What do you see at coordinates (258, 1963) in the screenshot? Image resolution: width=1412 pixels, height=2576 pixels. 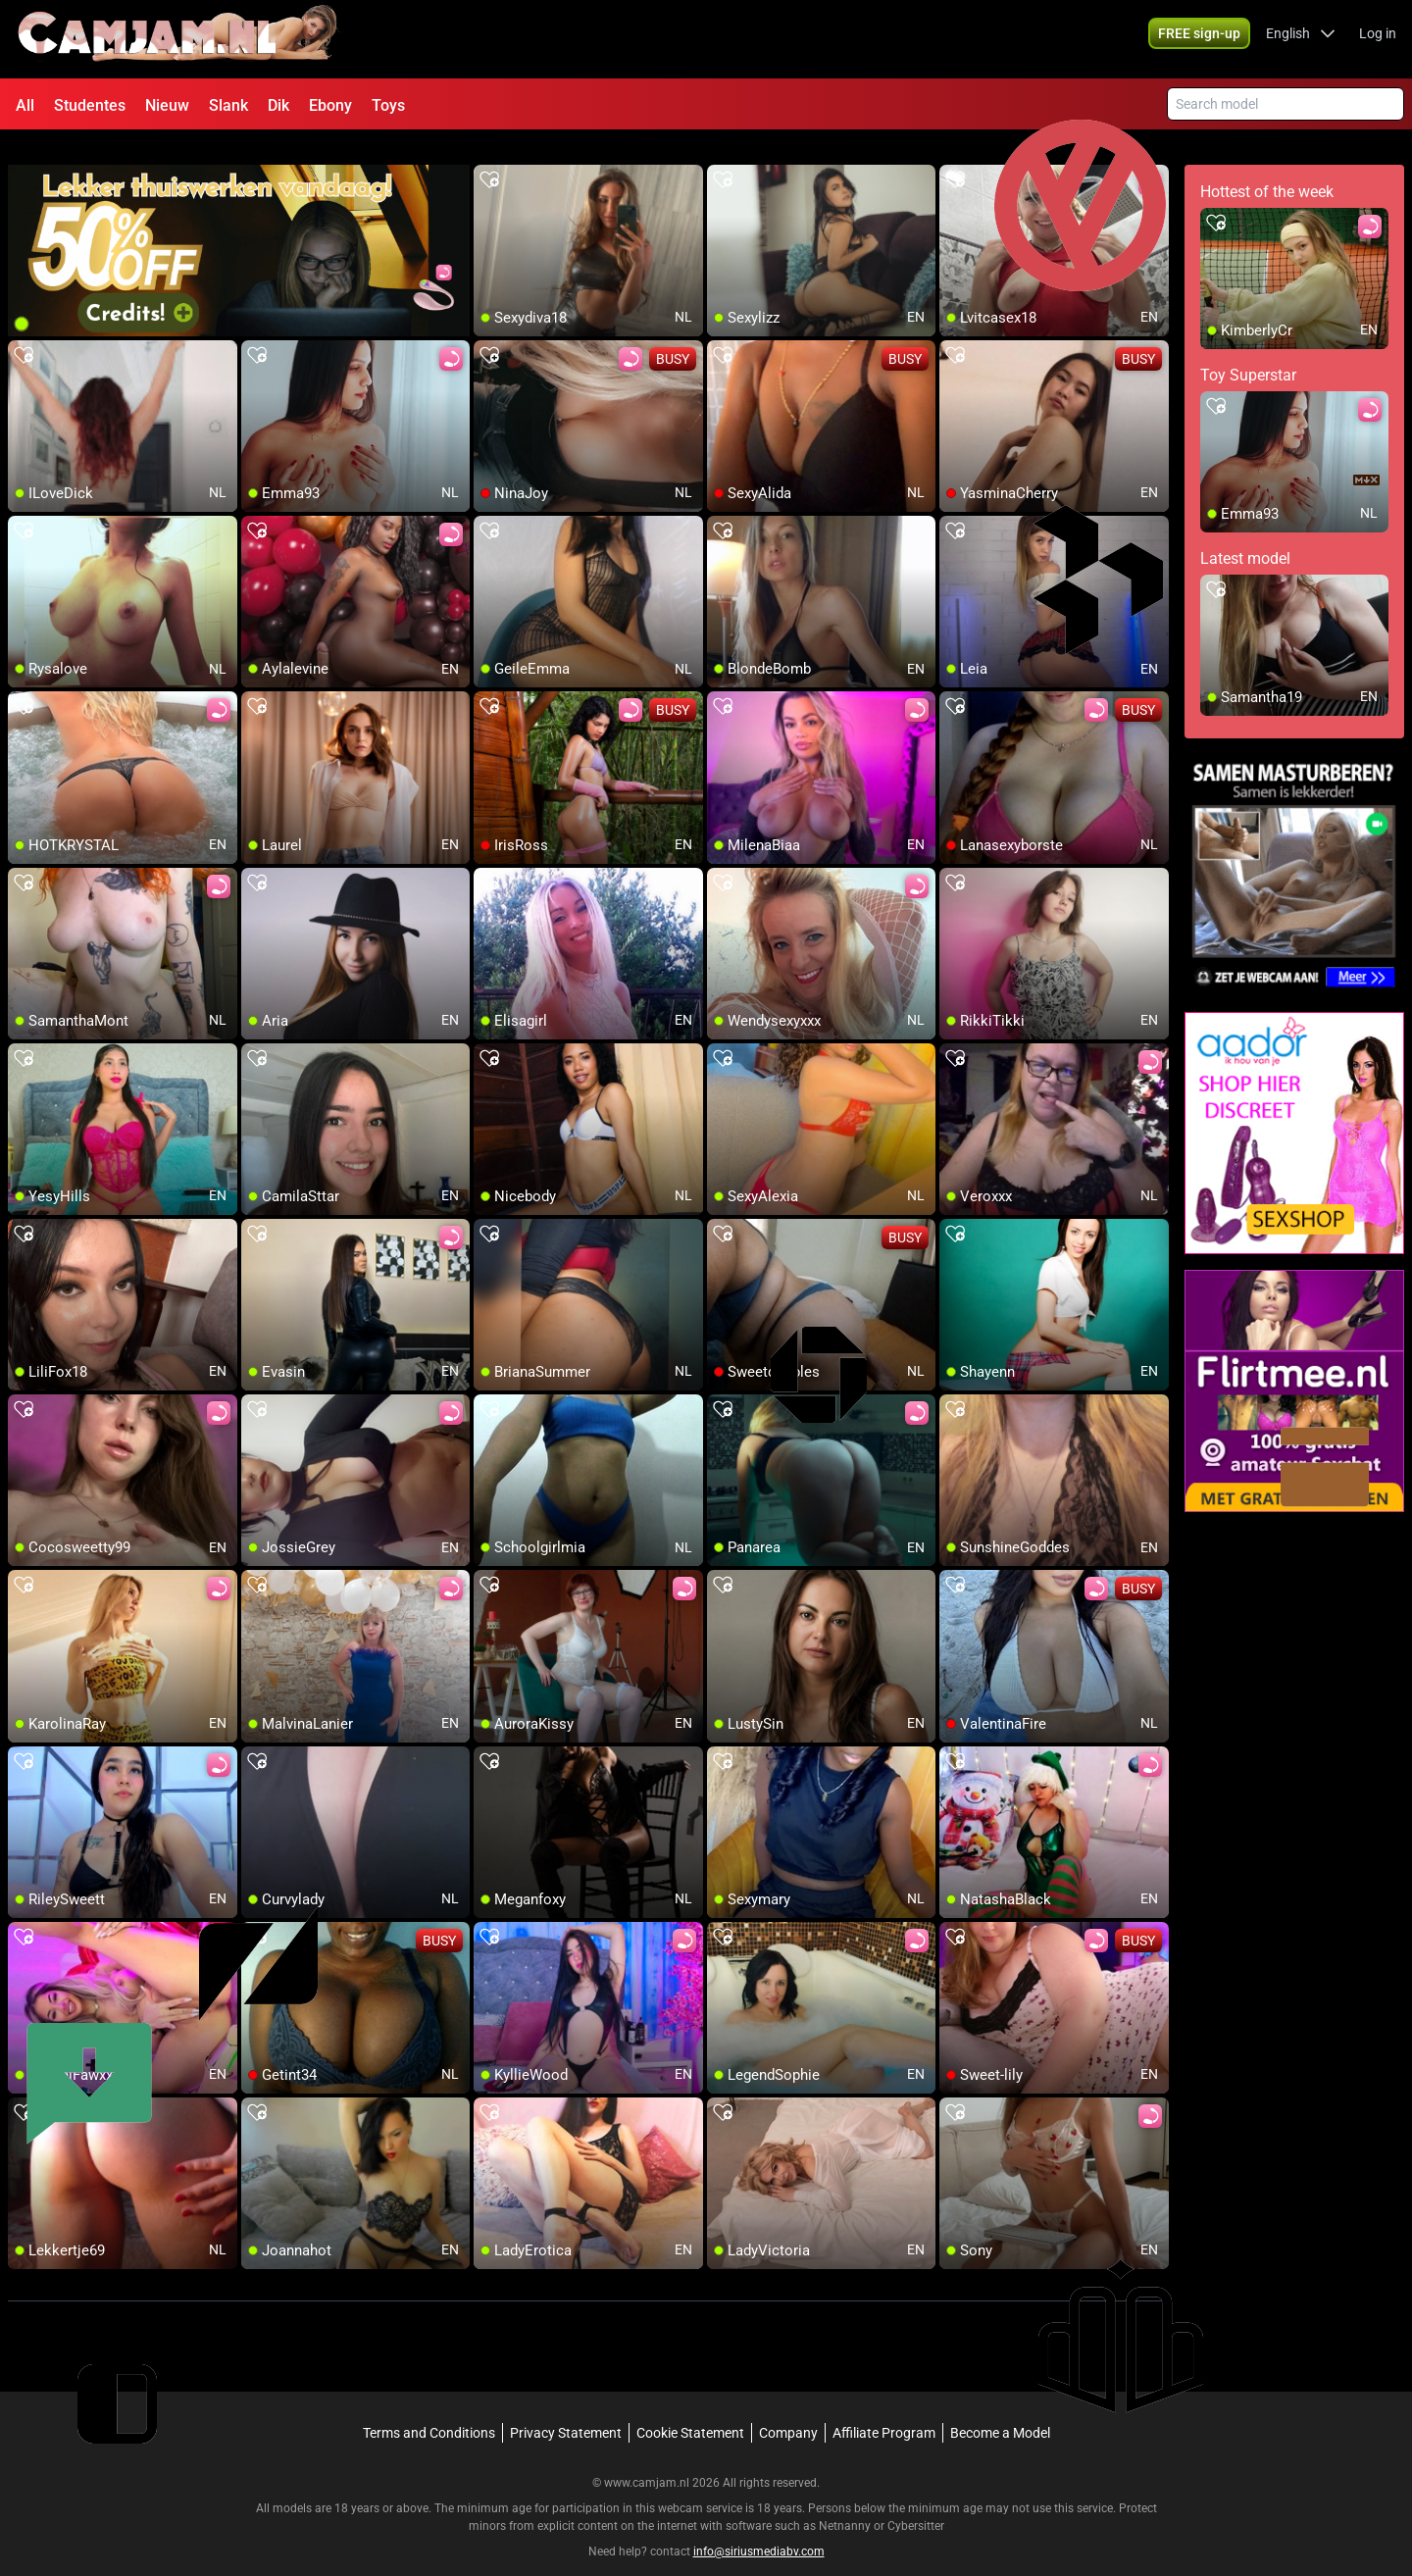 I see `zend framework official logo` at bounding box center [258, 1963].